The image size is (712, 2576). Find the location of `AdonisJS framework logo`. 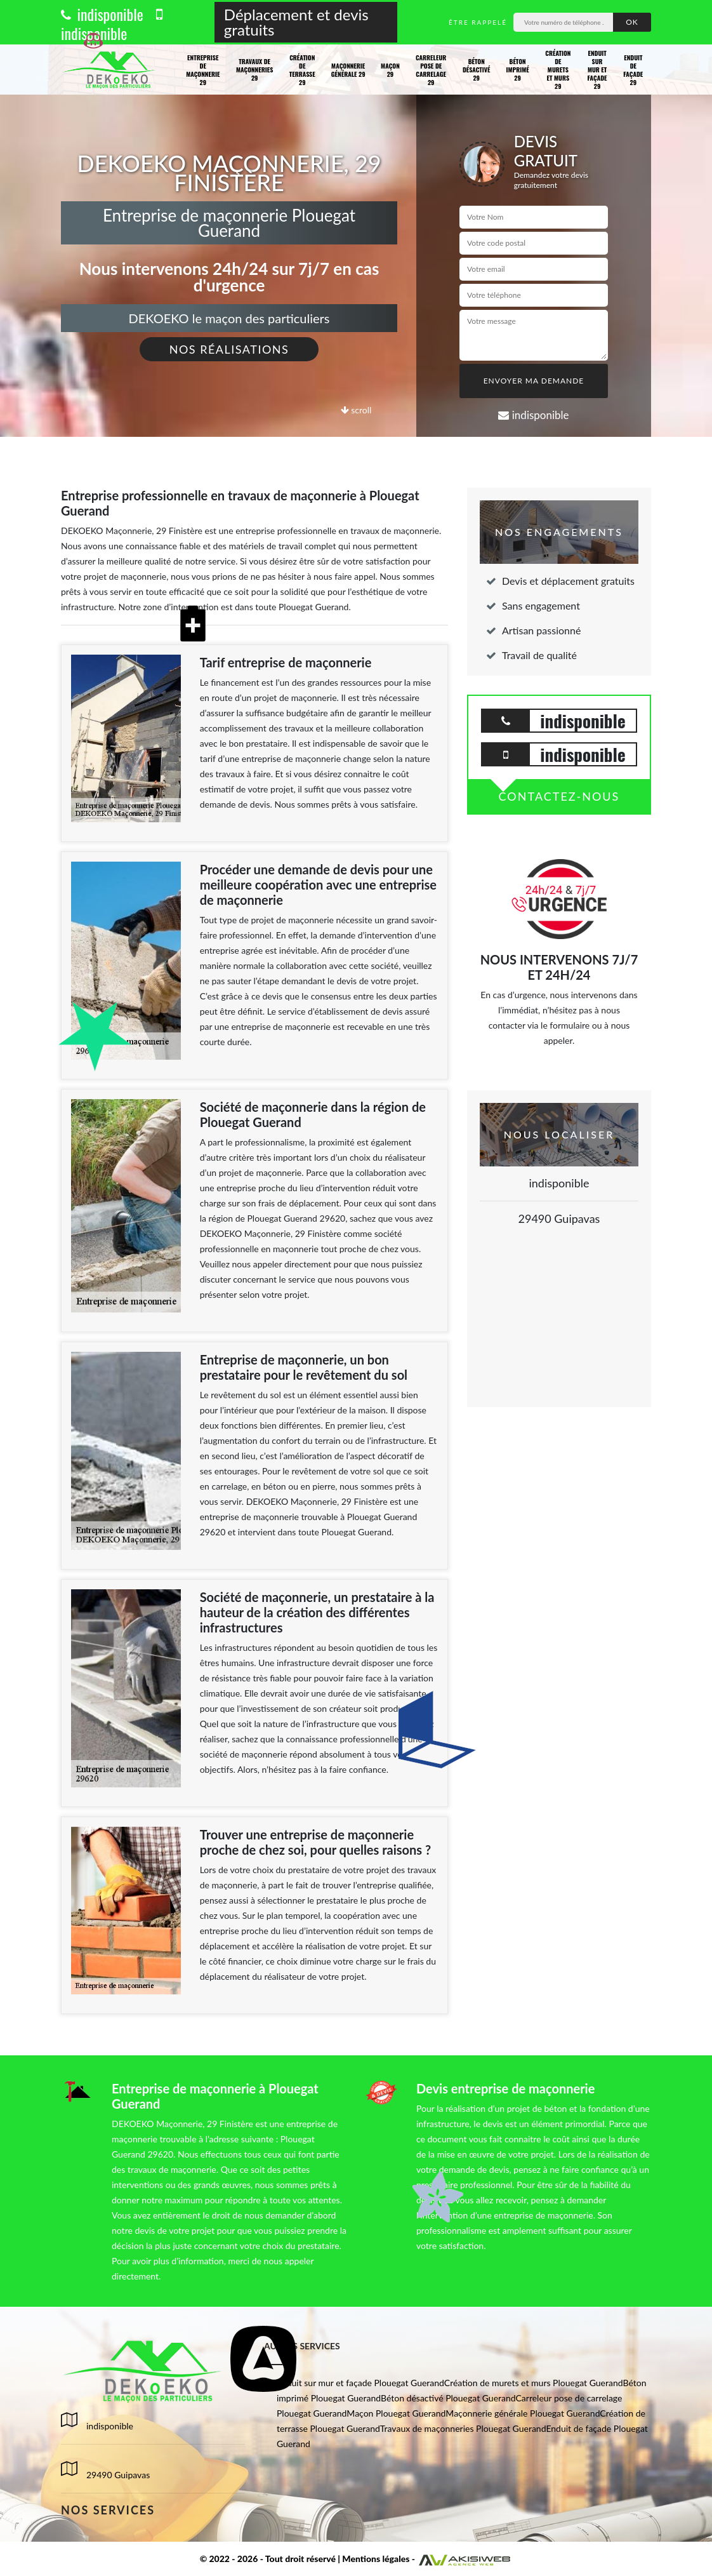

AdonisJS framework logo is located at coordinates (263, 2359).